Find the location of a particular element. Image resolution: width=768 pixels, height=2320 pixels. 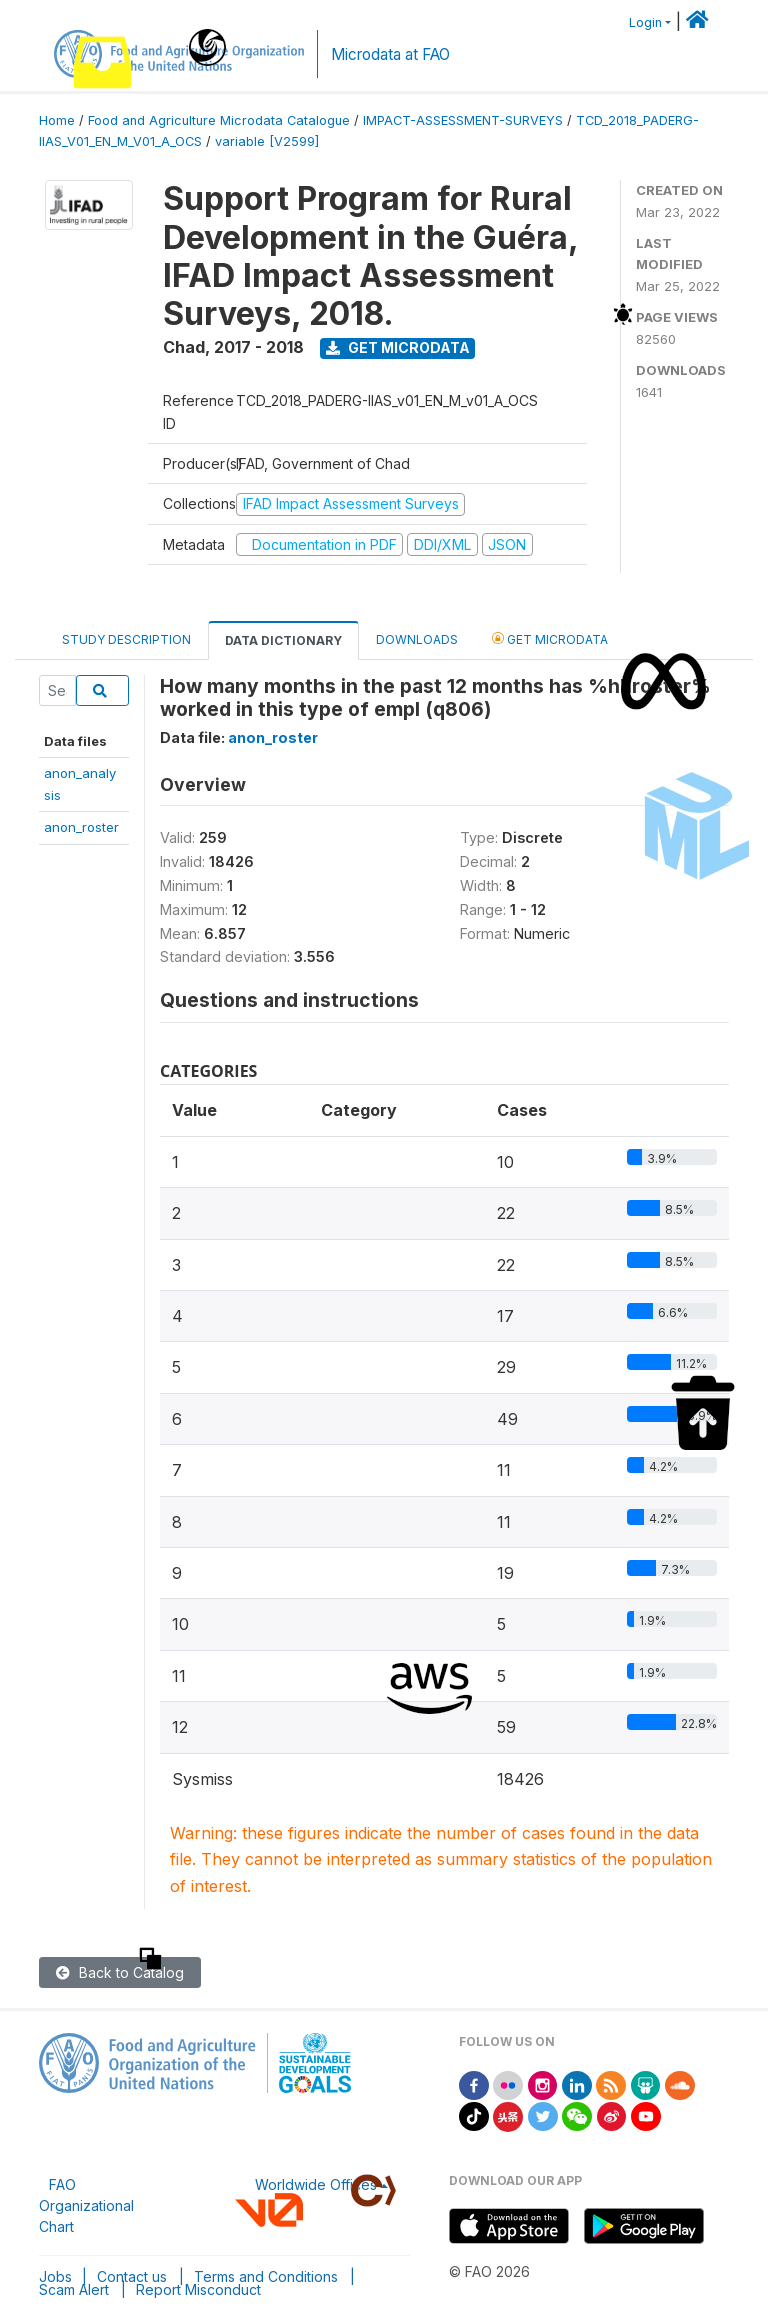

meta company logo is located at coordinates (663, 681).